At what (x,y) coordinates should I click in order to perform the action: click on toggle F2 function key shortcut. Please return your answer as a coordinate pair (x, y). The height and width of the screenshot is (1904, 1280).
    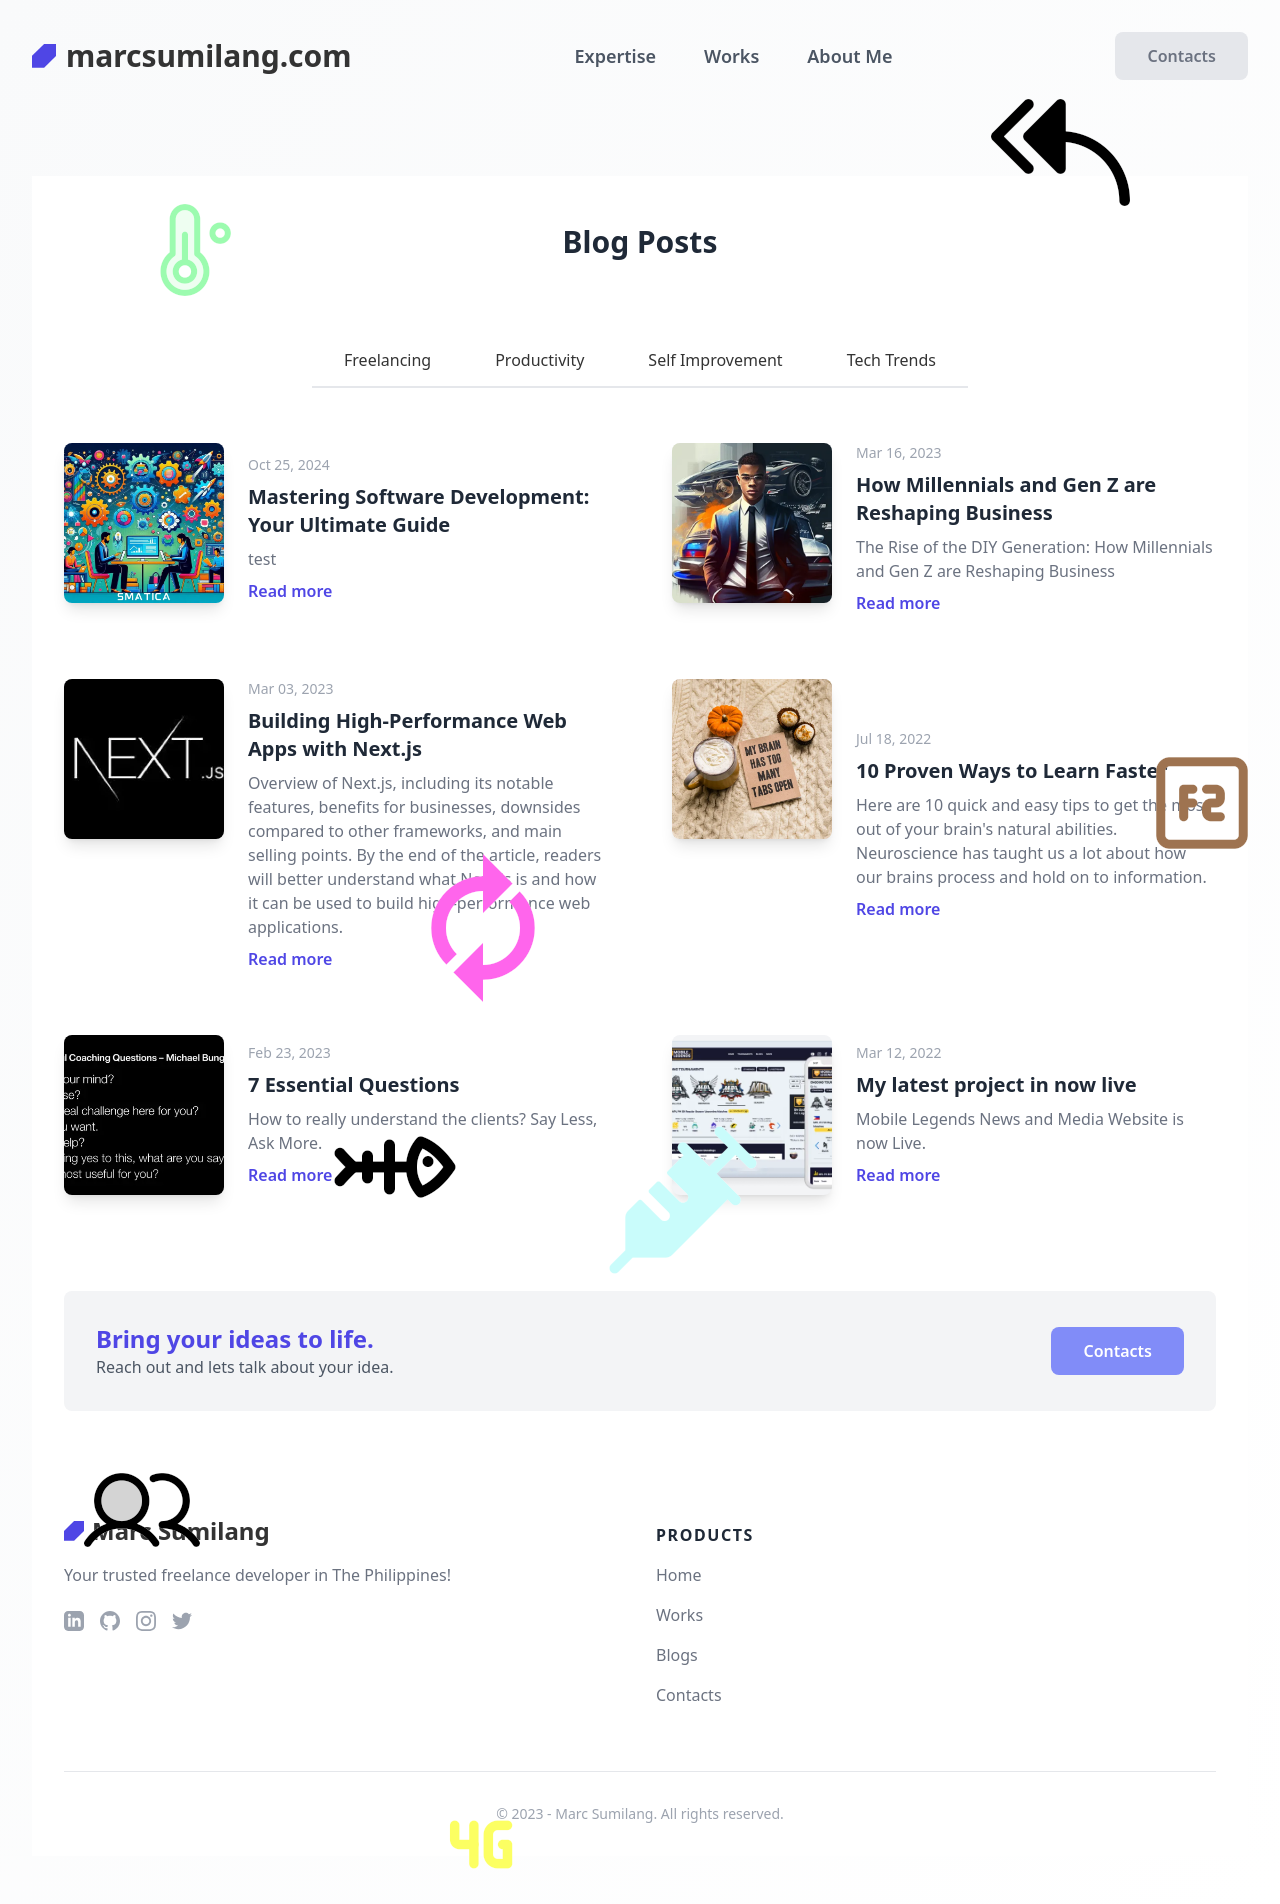
    Looking at the image, I should click on (1202, 803).